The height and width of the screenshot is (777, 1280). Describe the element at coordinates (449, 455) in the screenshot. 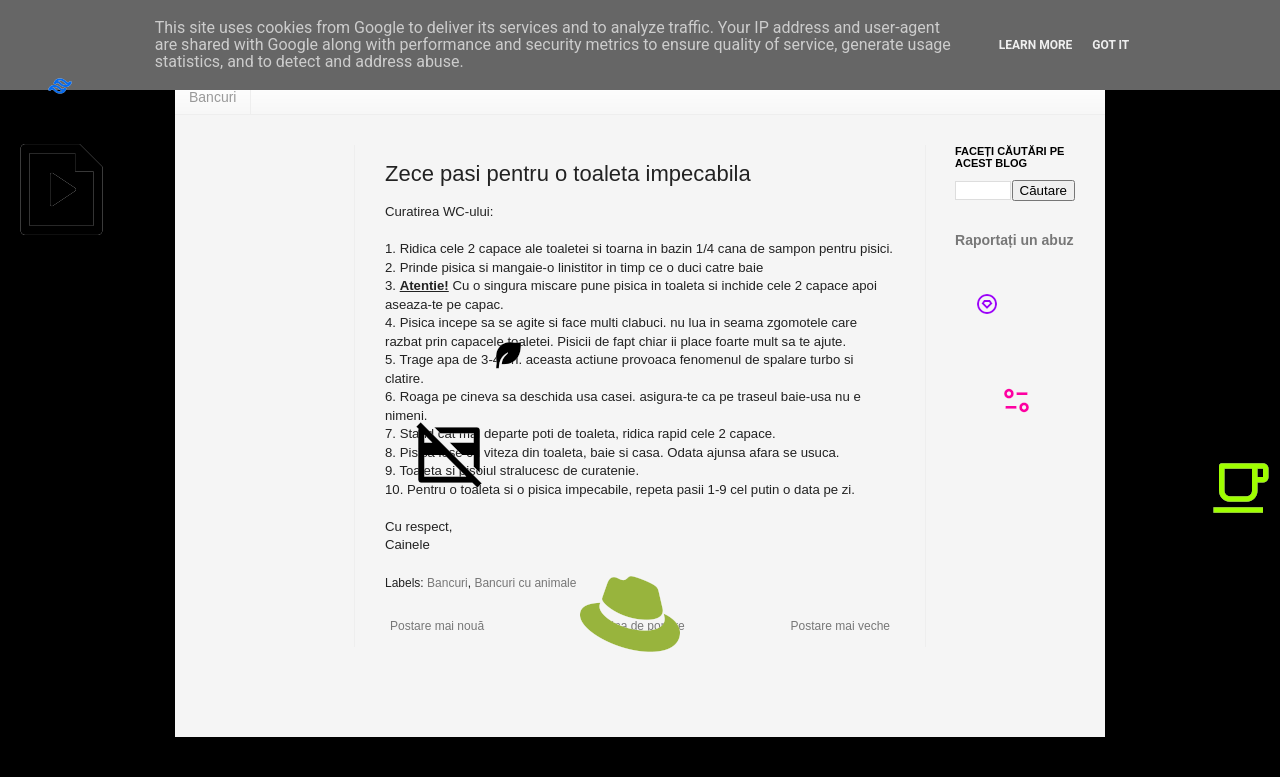

I see `indicates no credit card required` at that location.